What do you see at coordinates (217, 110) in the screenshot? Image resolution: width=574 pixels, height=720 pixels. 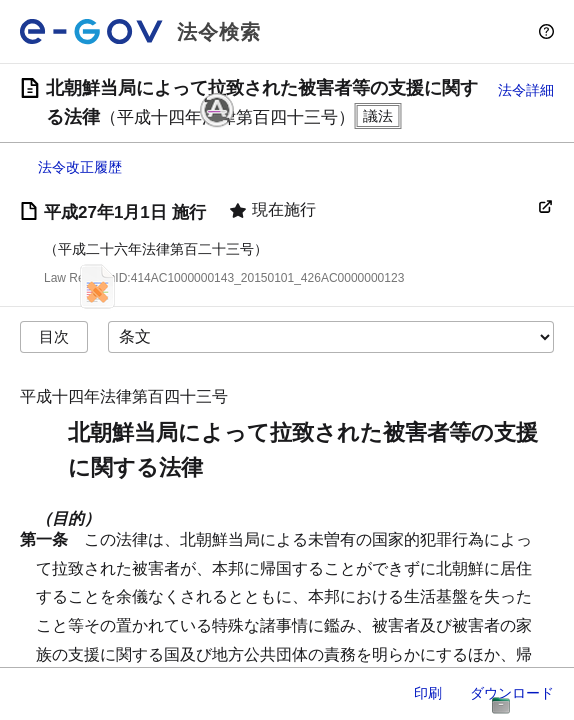 I see `open the software update manager` at bounding box center [217, 110].